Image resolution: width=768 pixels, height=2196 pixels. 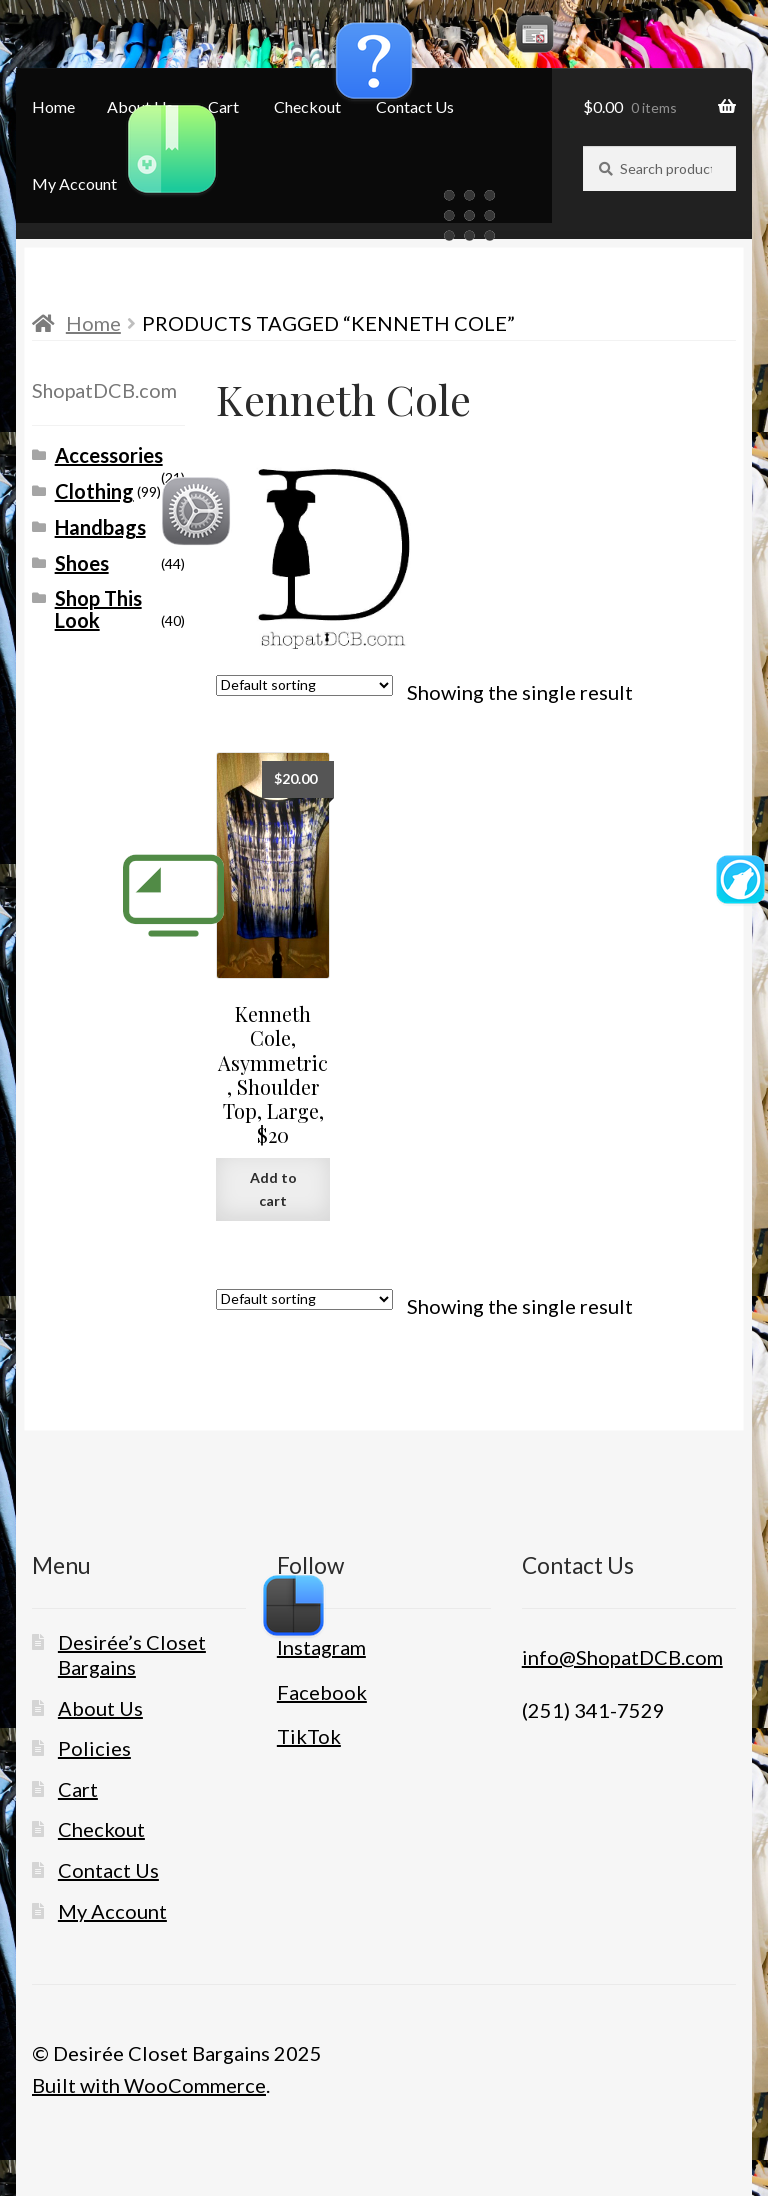 What do you see at coordinates (374, 62) in the screenshot?
I see `access help and support documentation` at bounding box center [374, 62].